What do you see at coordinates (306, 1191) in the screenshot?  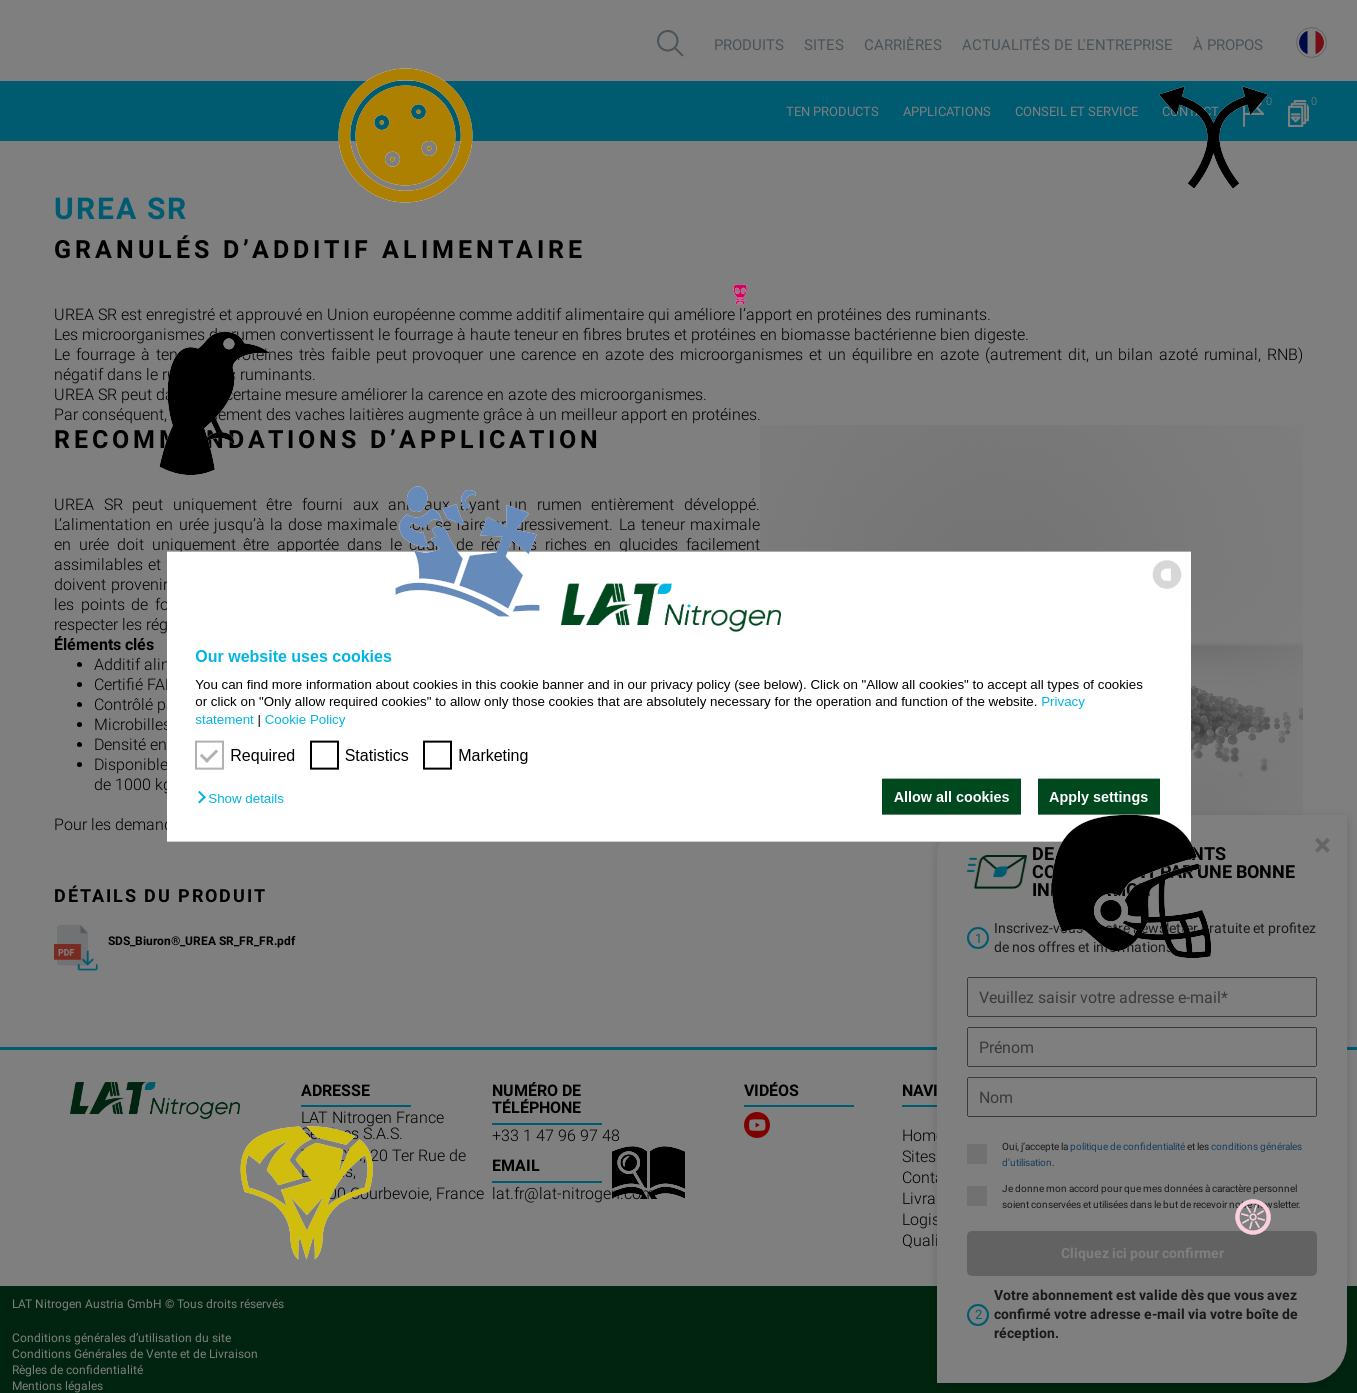 I see `enemy defeated or kill count indicator` at bounding box center [306, 1191].